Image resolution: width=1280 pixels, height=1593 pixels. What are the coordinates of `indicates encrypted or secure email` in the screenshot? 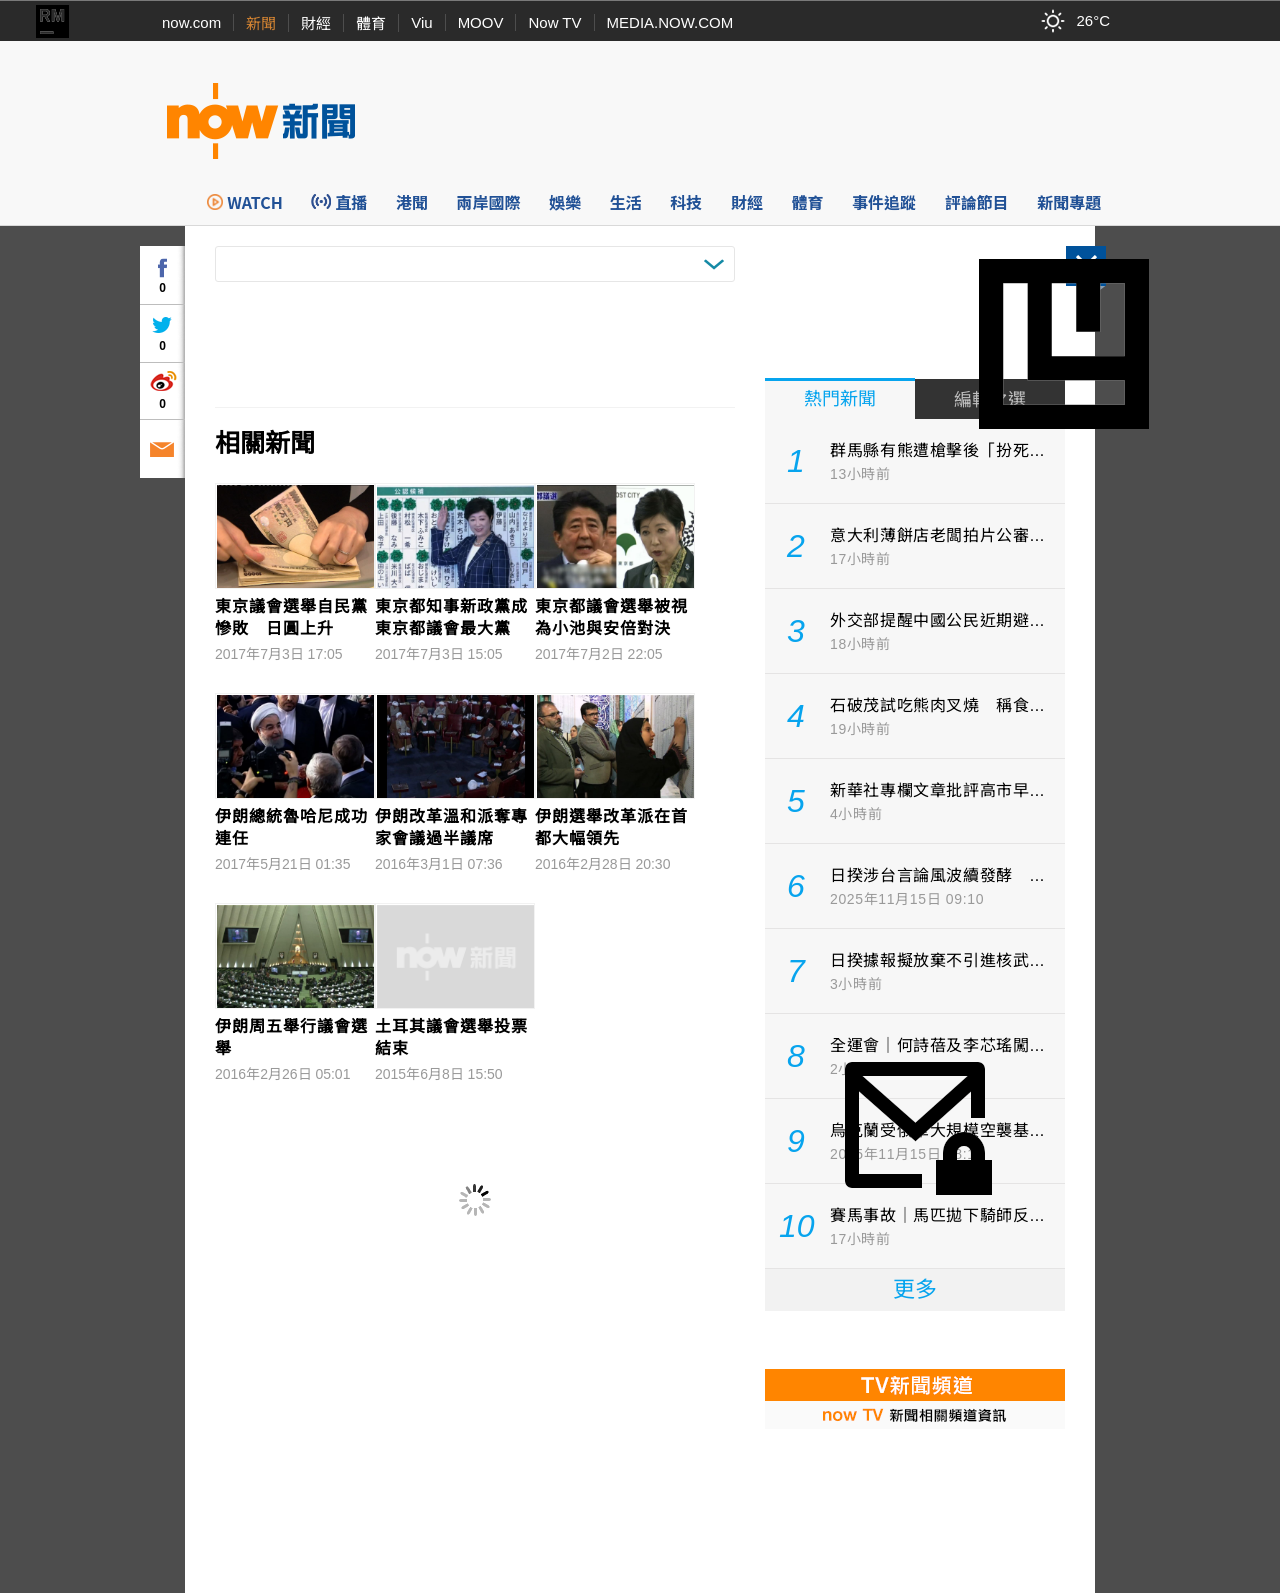 It's located at (915, 1125).